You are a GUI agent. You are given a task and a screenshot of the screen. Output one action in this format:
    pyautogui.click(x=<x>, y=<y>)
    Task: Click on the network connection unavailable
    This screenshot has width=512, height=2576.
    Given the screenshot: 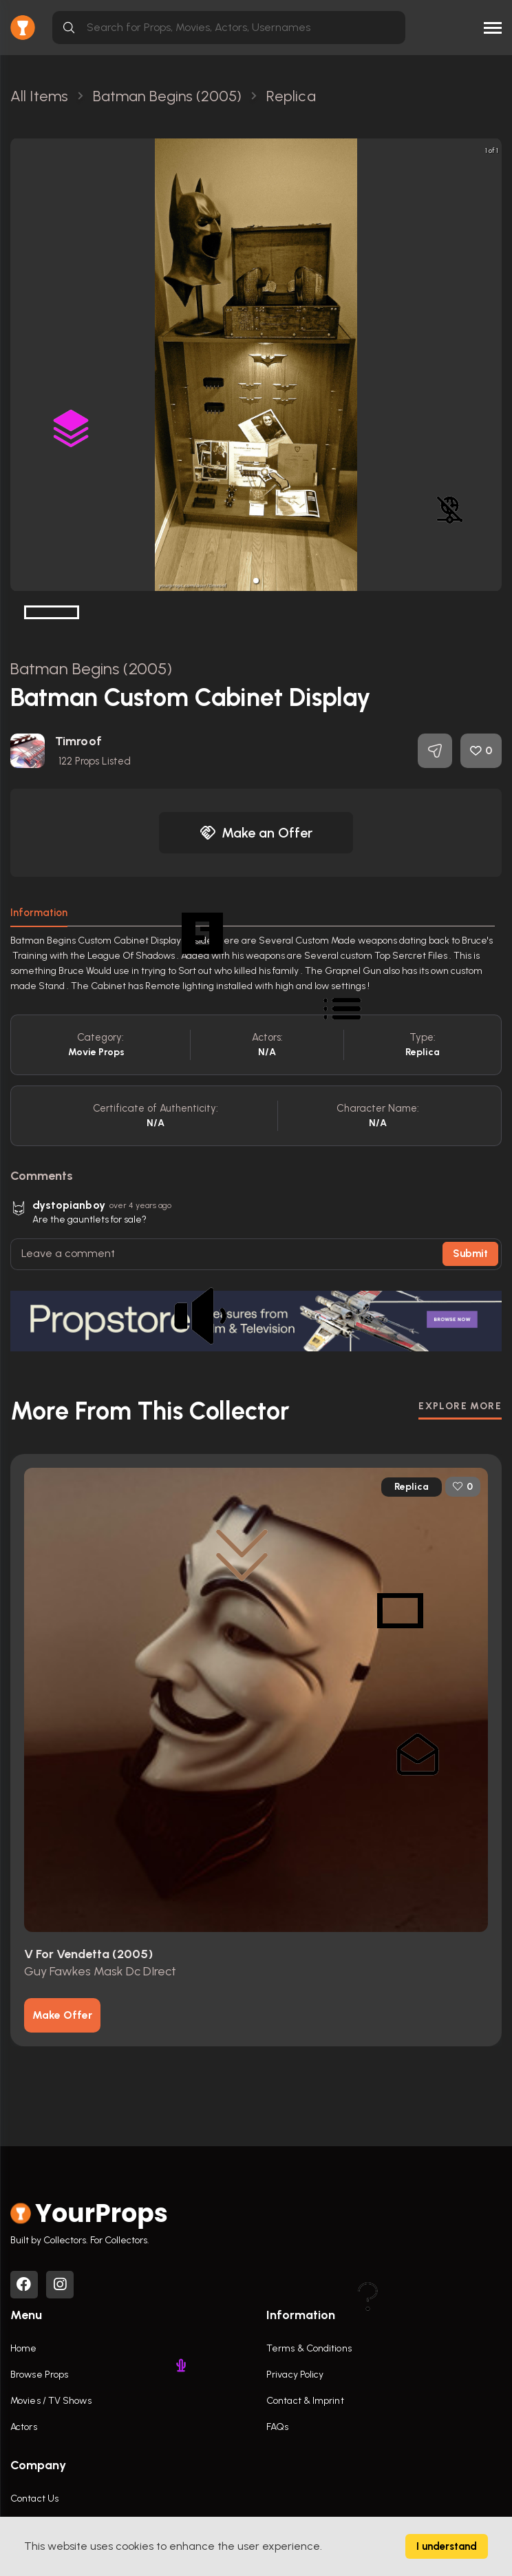 What is the action you would take?
    pyautogui.click(x=449, y=509)
    